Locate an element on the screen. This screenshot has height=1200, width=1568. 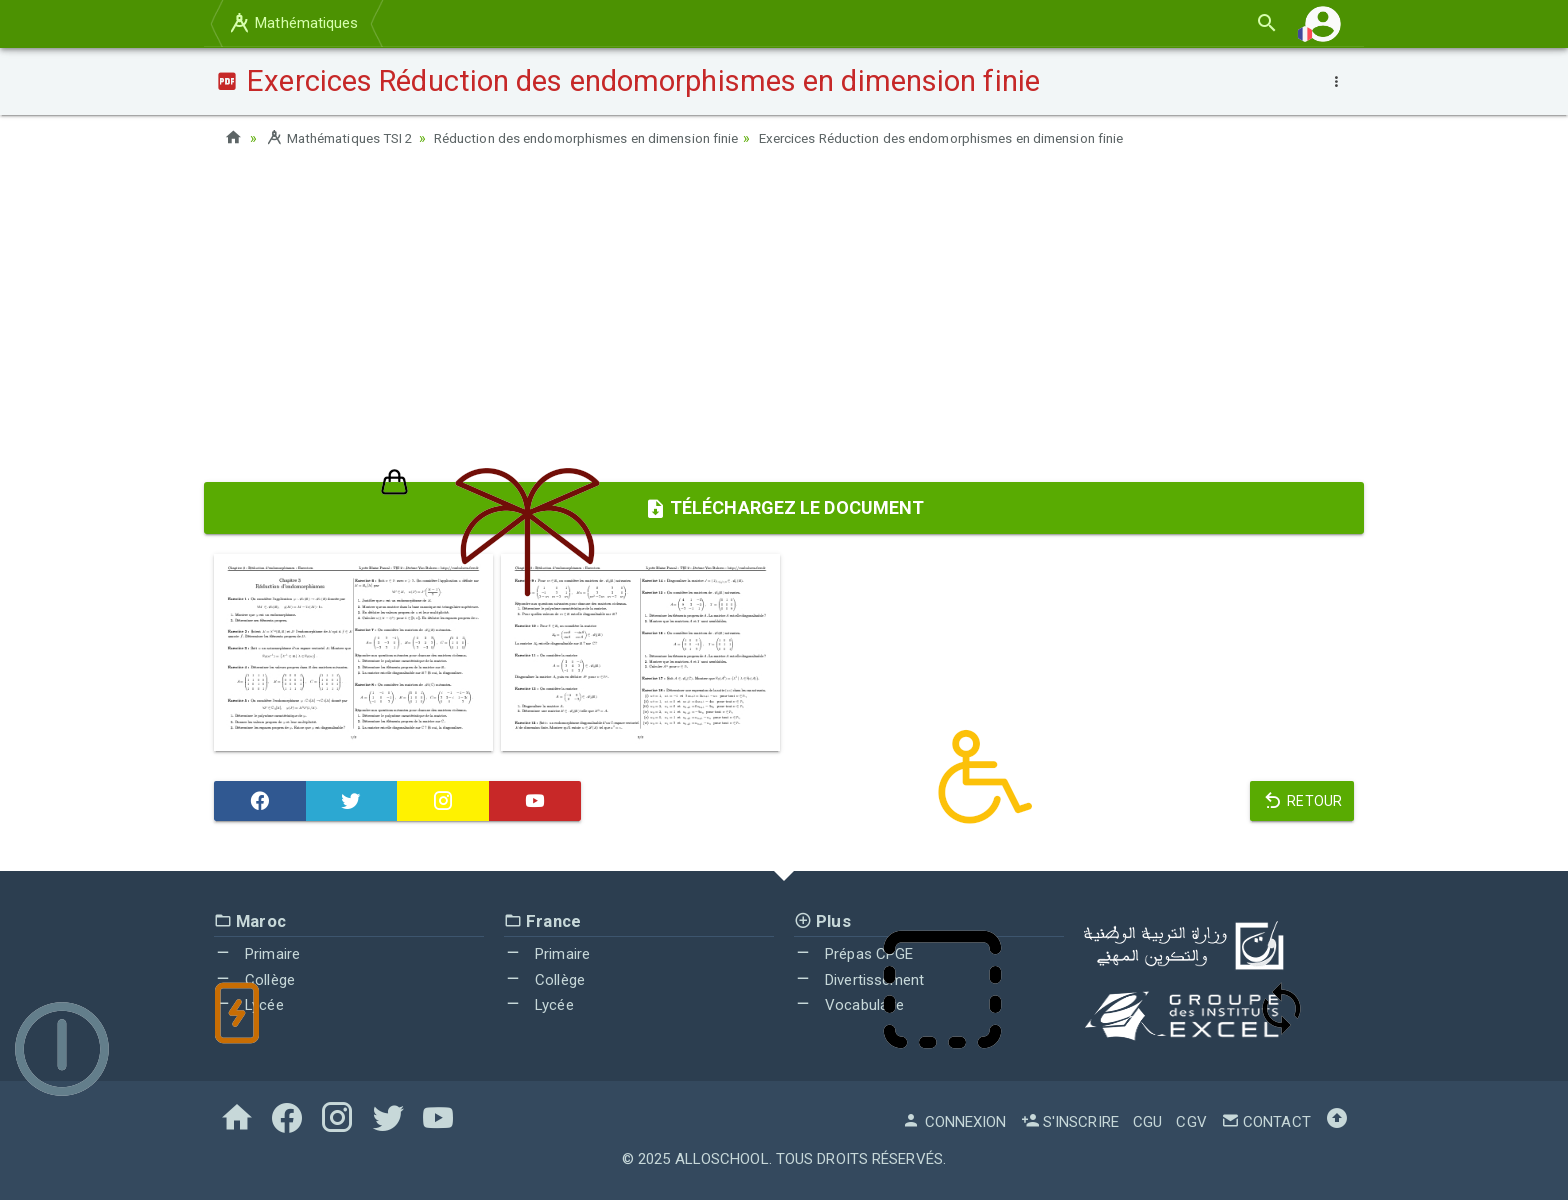
sync data with cloud or server is located at coordinates (1281, 1008).